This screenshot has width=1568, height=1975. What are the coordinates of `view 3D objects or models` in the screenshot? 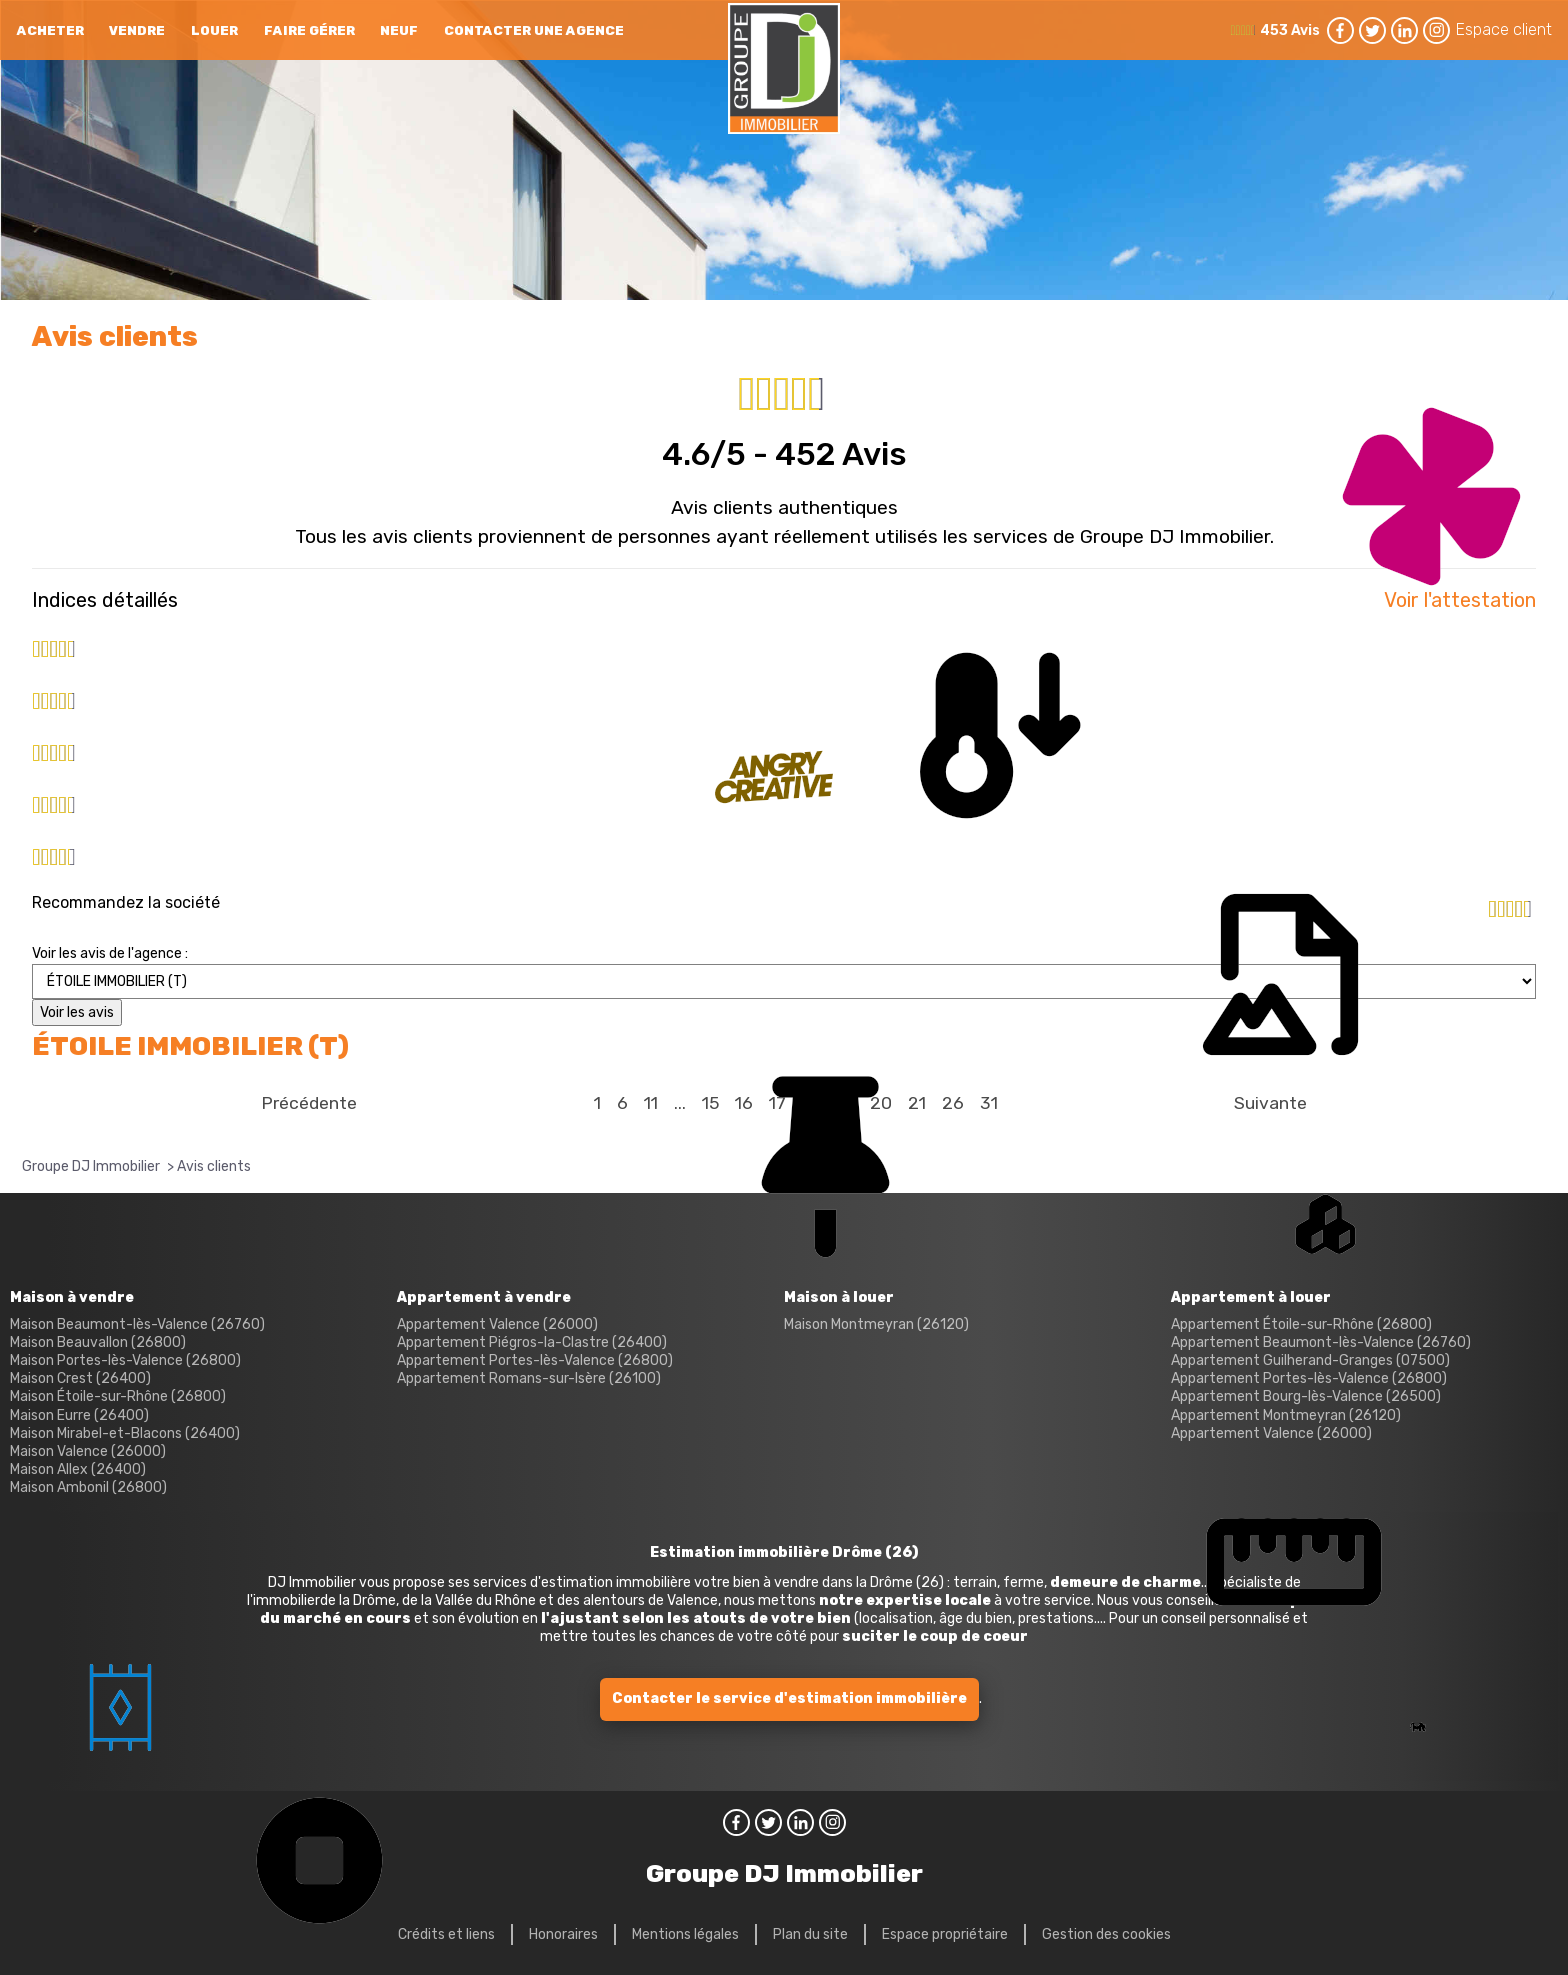 It's located at (1325, 1225).